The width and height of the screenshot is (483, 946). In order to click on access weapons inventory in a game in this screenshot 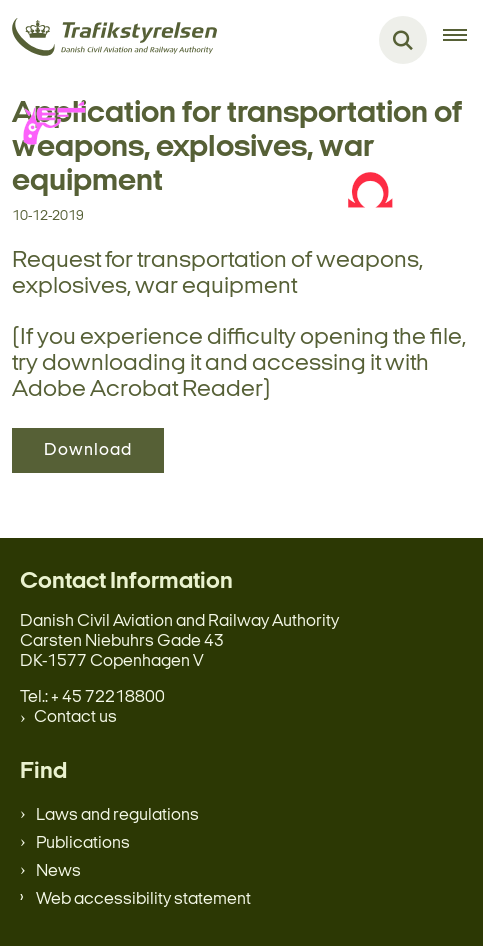, I will do `click(54, 118)`.